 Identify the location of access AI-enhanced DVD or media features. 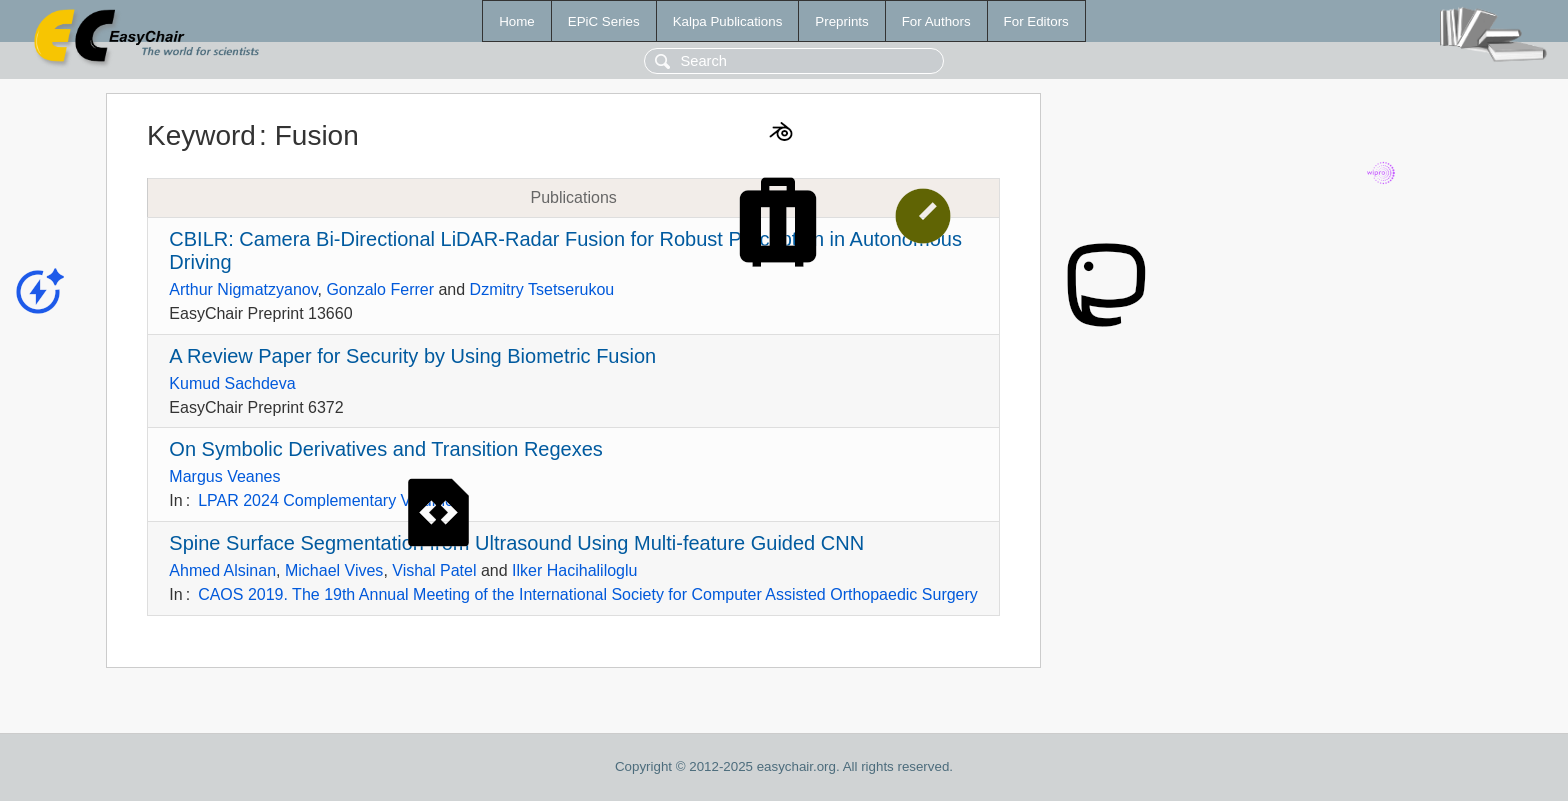
(38, 292).